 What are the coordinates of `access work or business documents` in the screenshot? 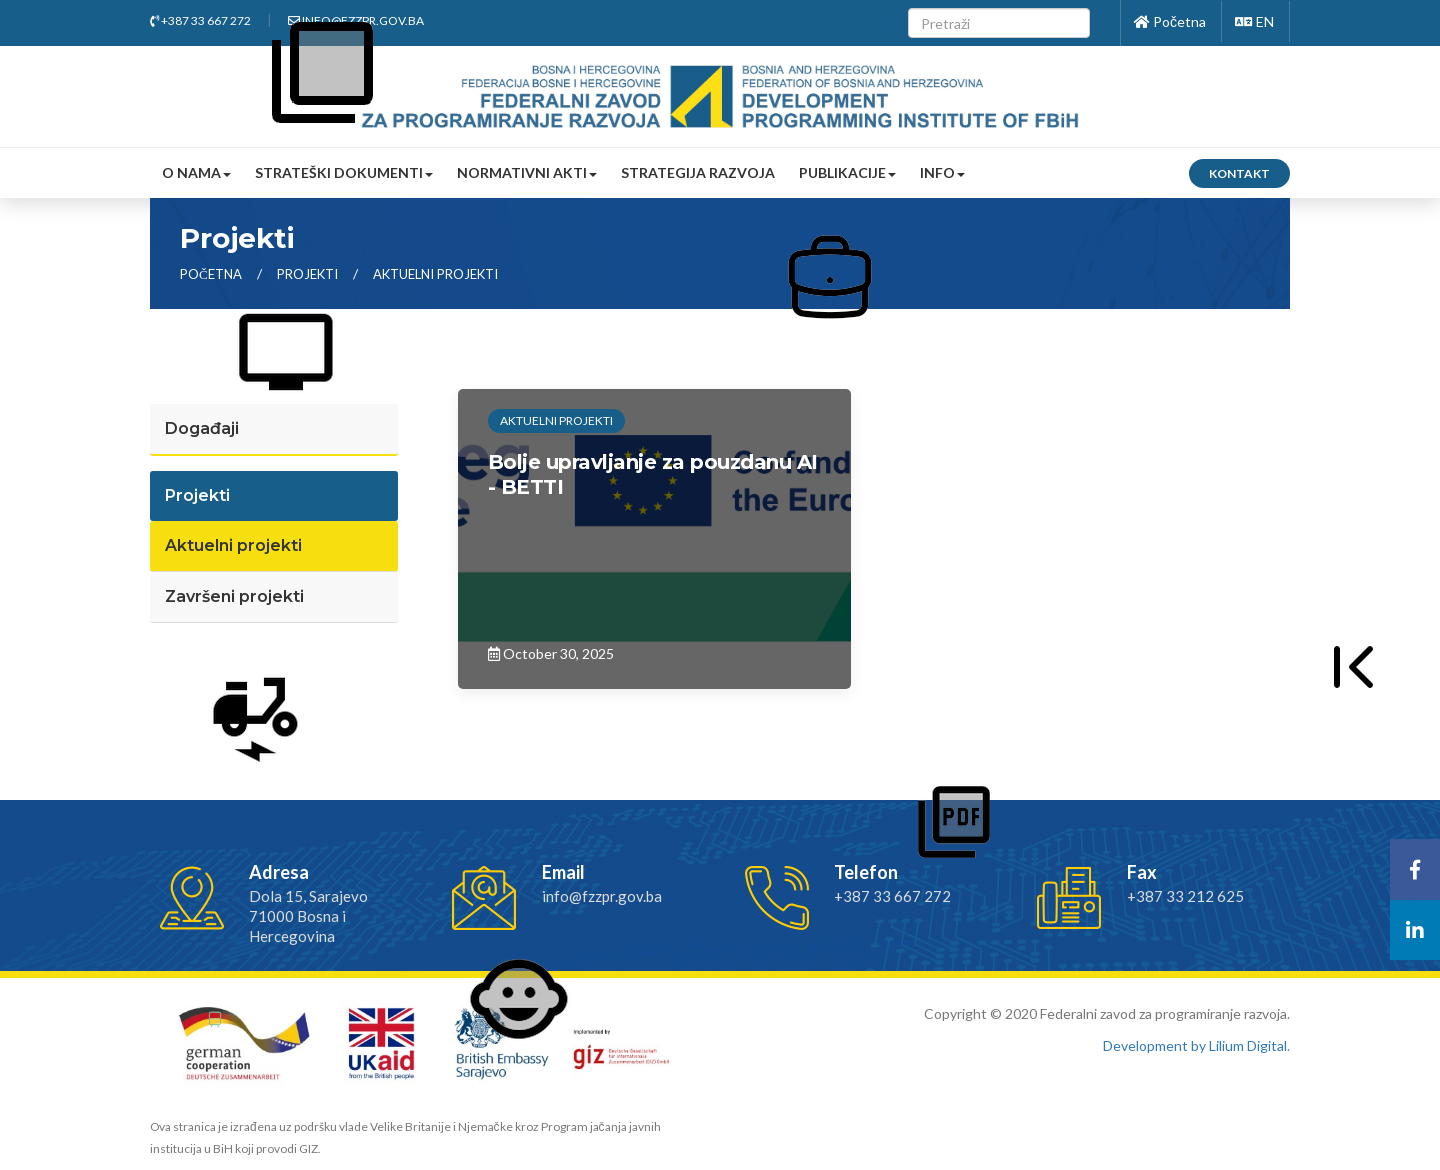 It's located at (830, 277).